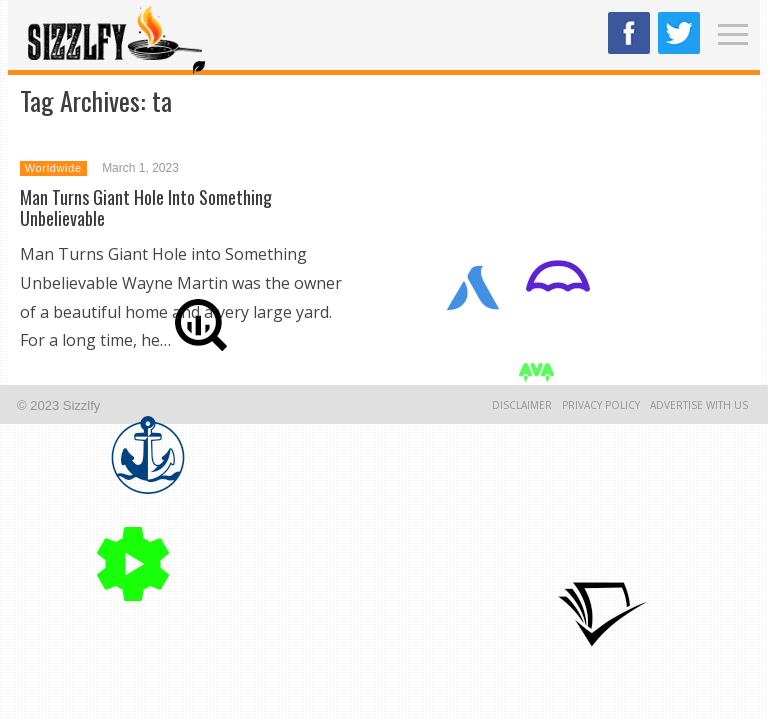  I want to click on akasa air airline logo, so click(473, 288).